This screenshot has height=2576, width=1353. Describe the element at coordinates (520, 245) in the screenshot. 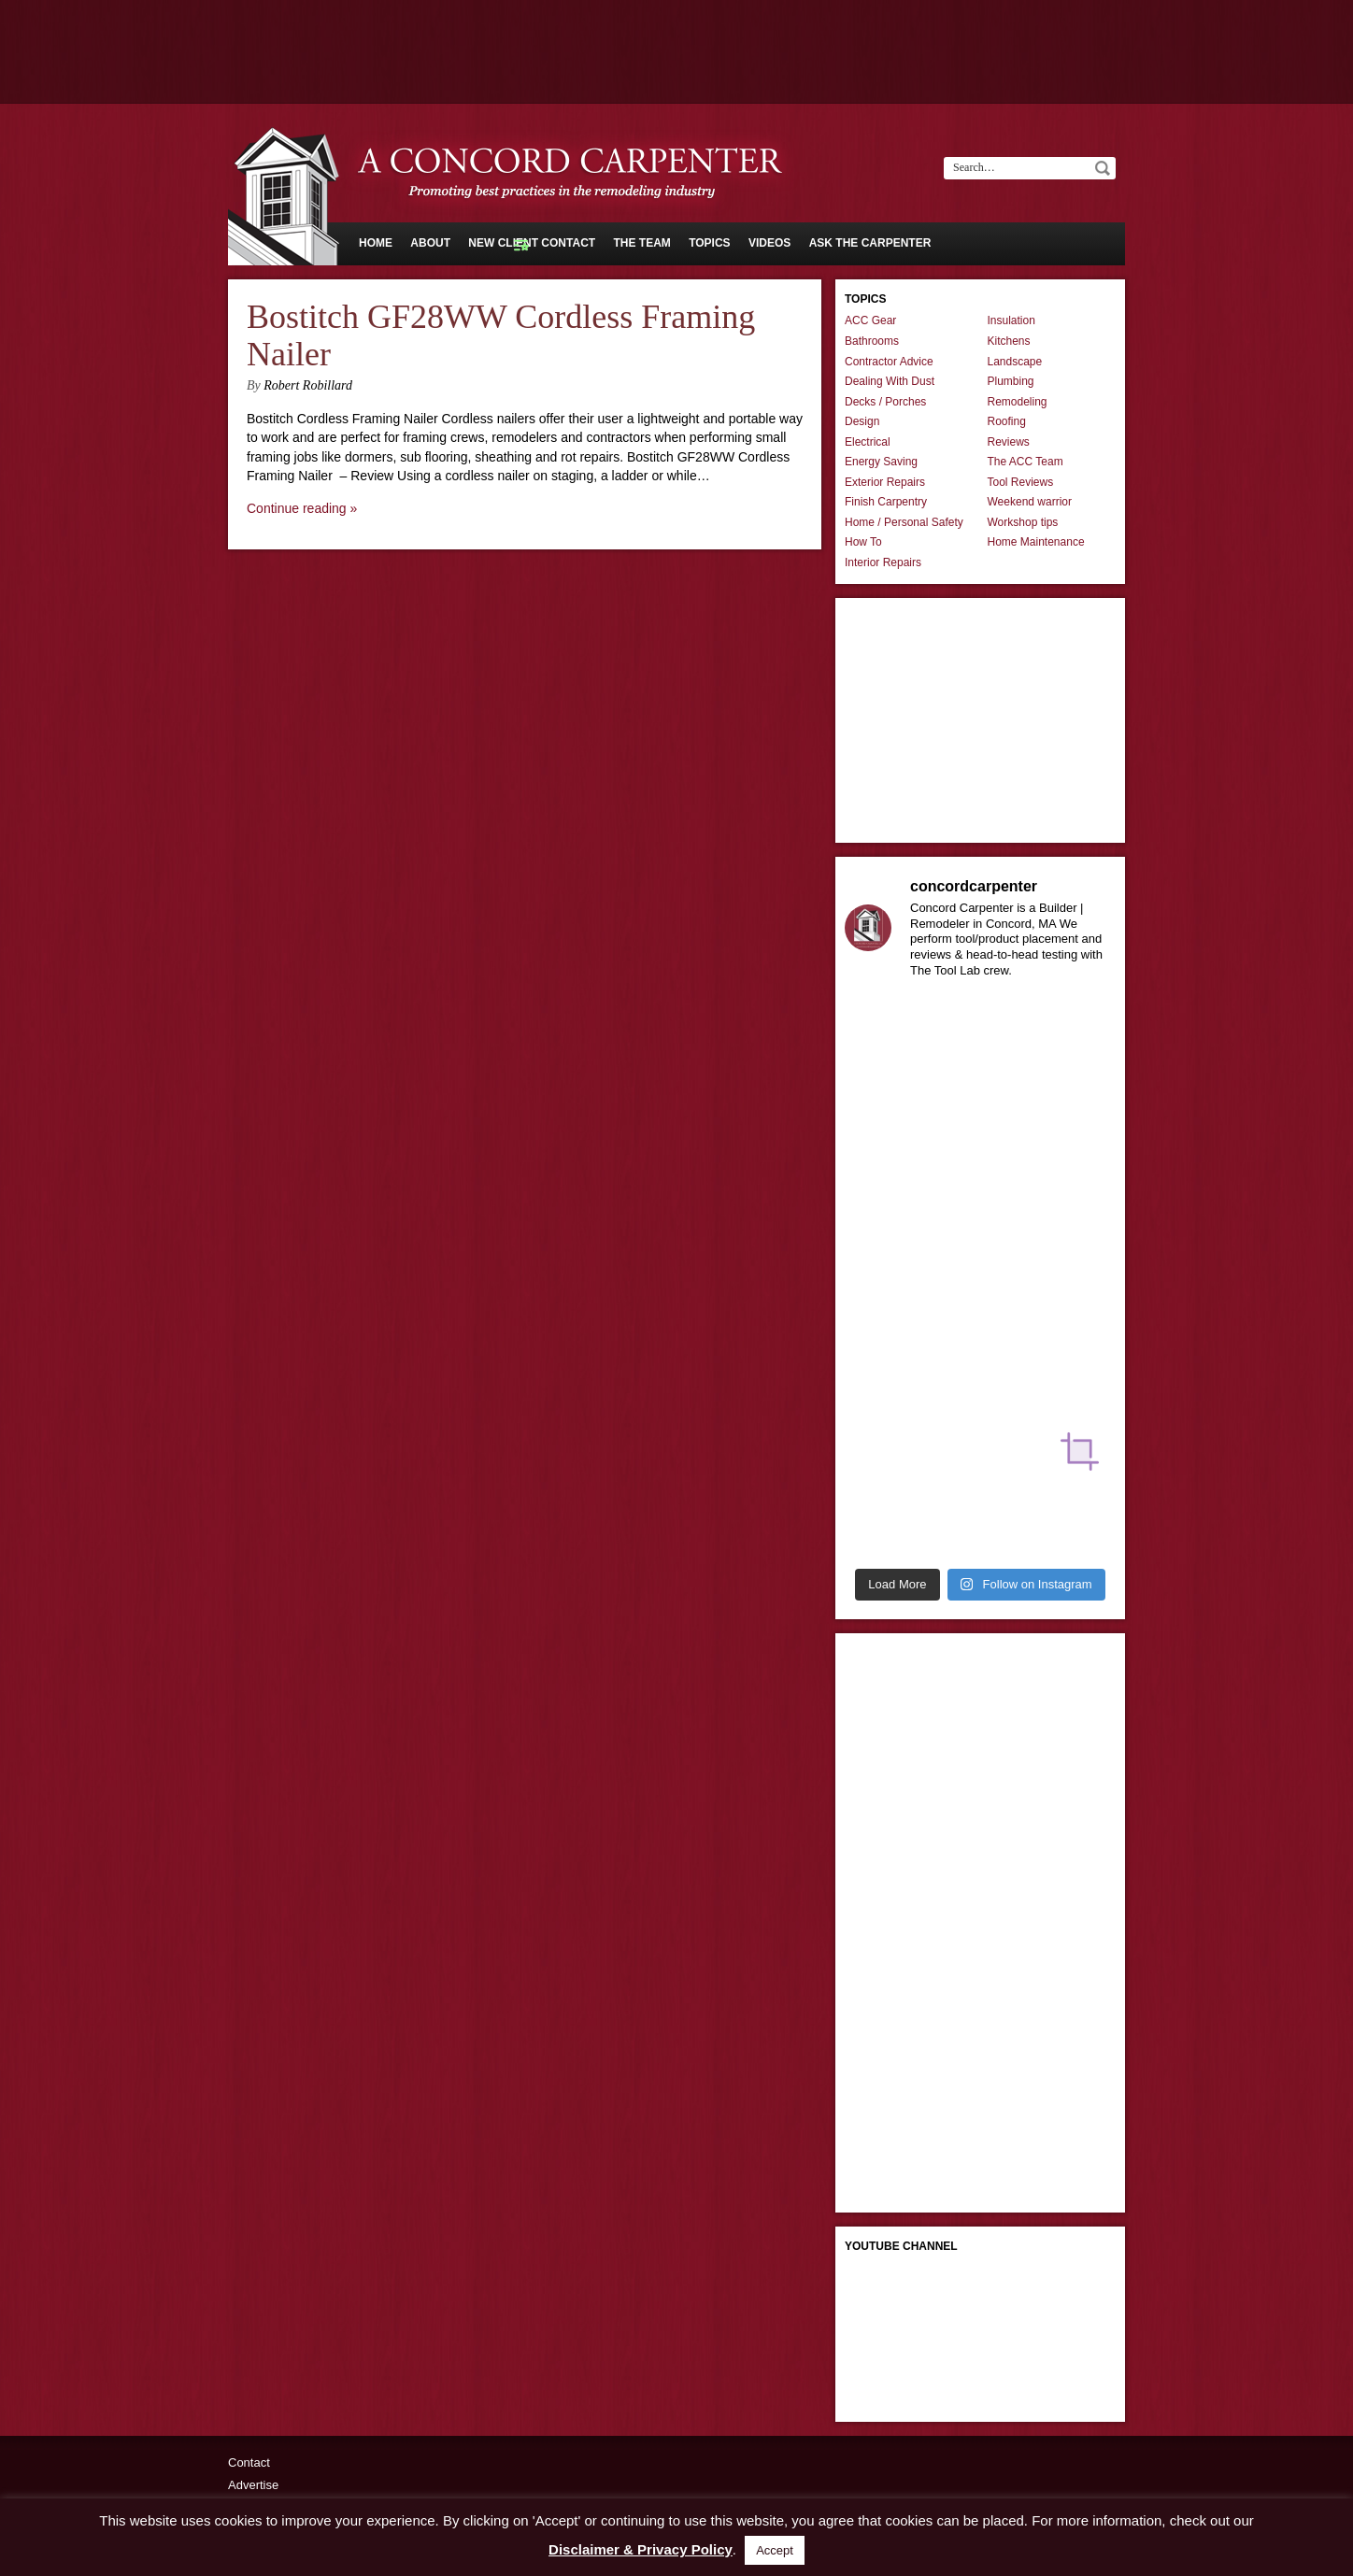

I see `view your favorites list` at that location.